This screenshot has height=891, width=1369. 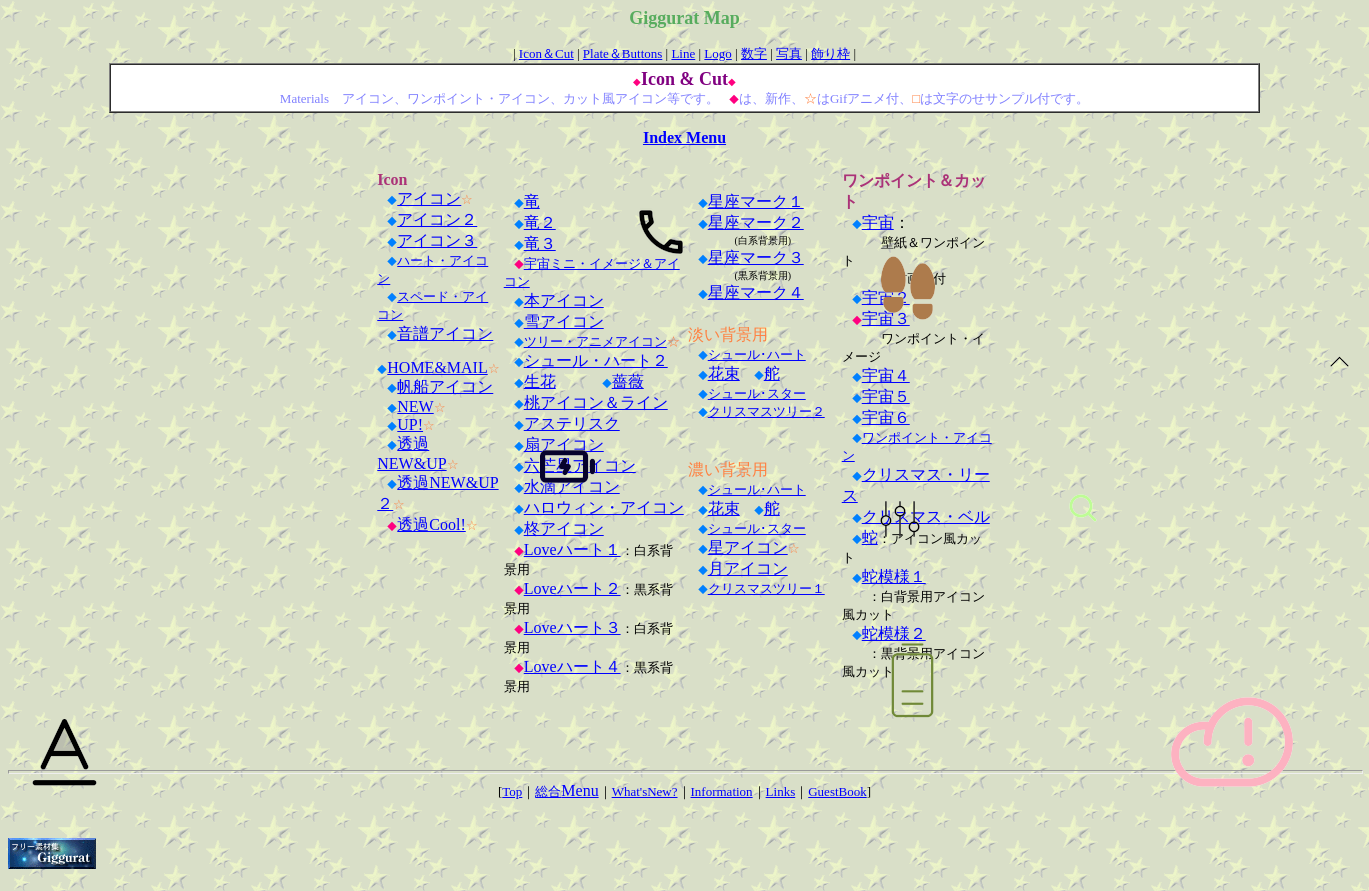 I want to click on apply underline formatting to text, so click(x=64, y=753).